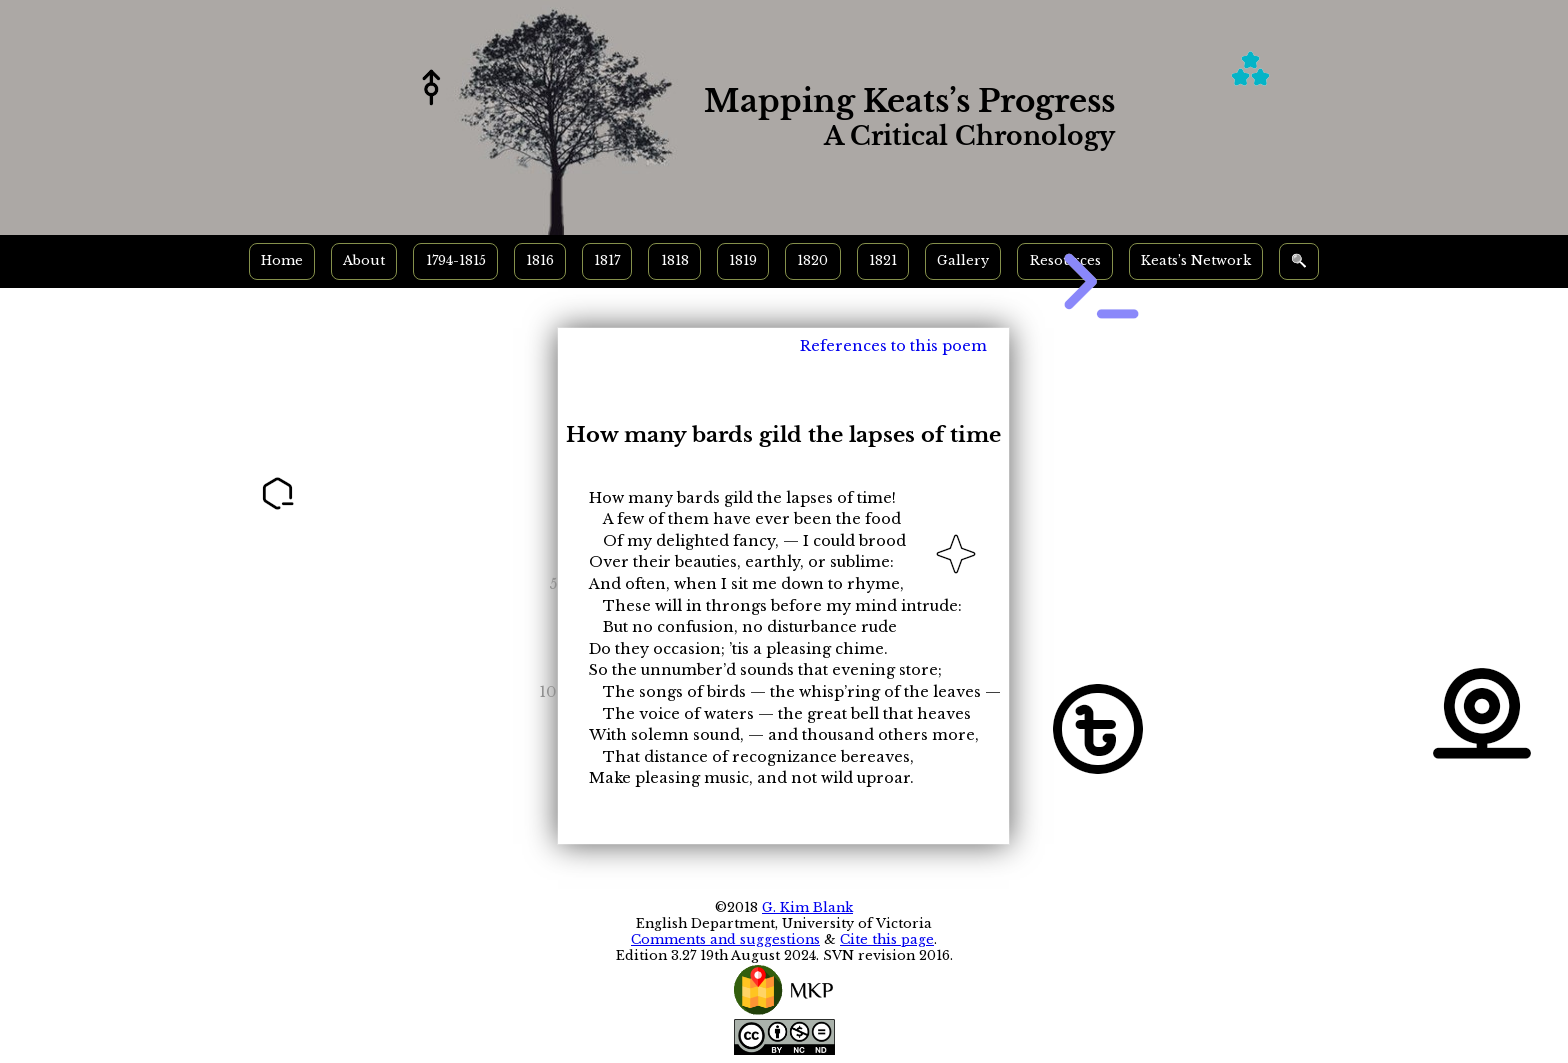 Image resolution: width=1568 pixels, height=1063 pixels. I want to click on open terminal or command line interface, so click(1101, 281).